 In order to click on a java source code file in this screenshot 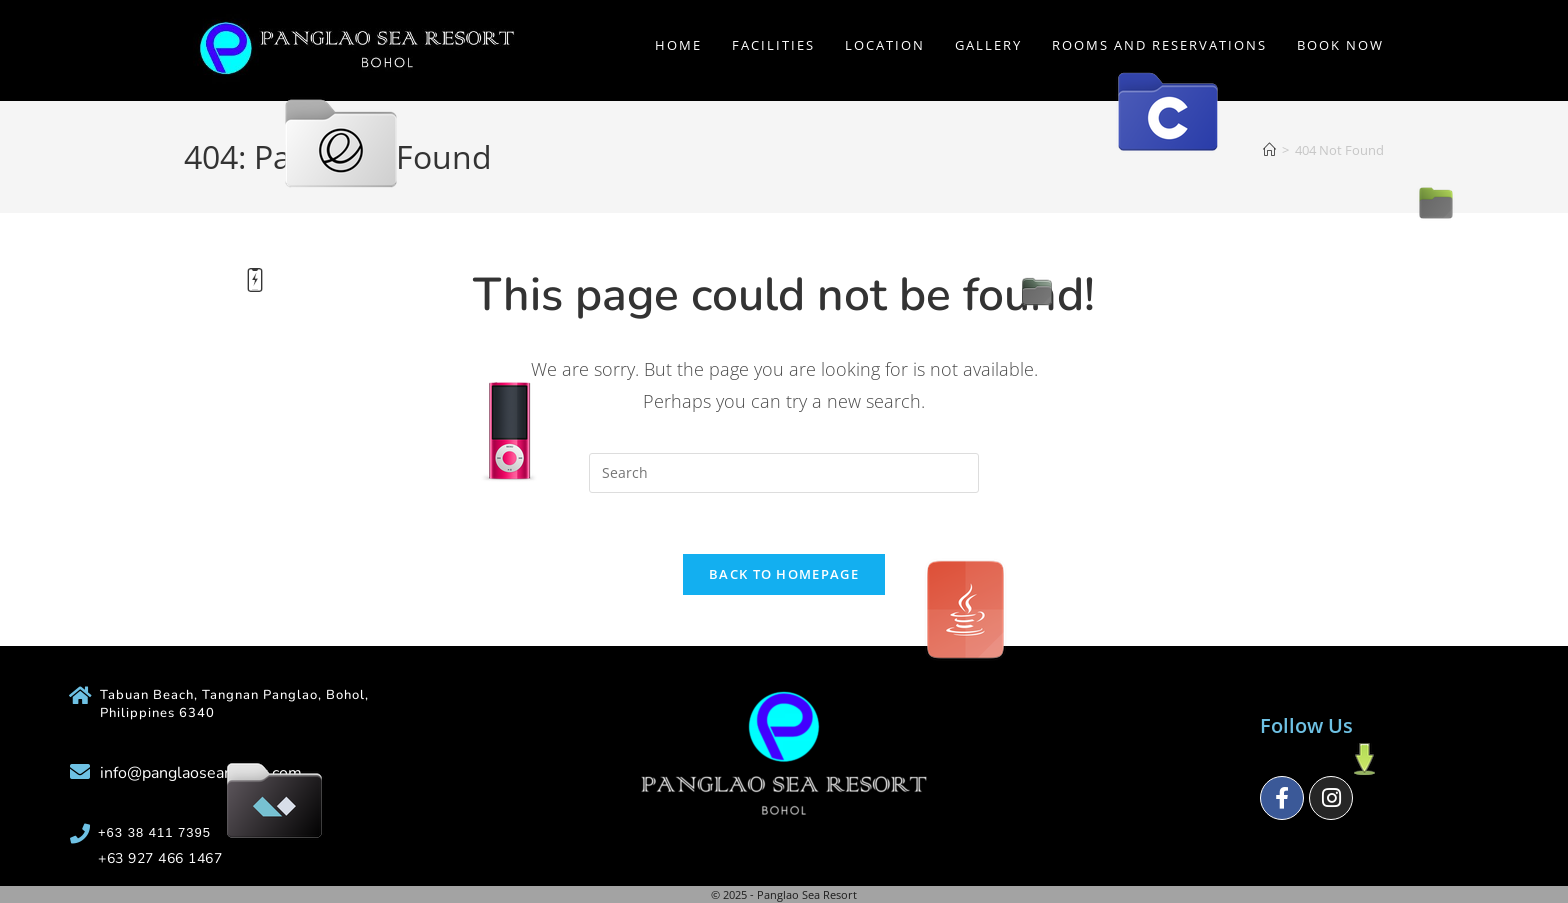, I will do `click(965, 609)`.